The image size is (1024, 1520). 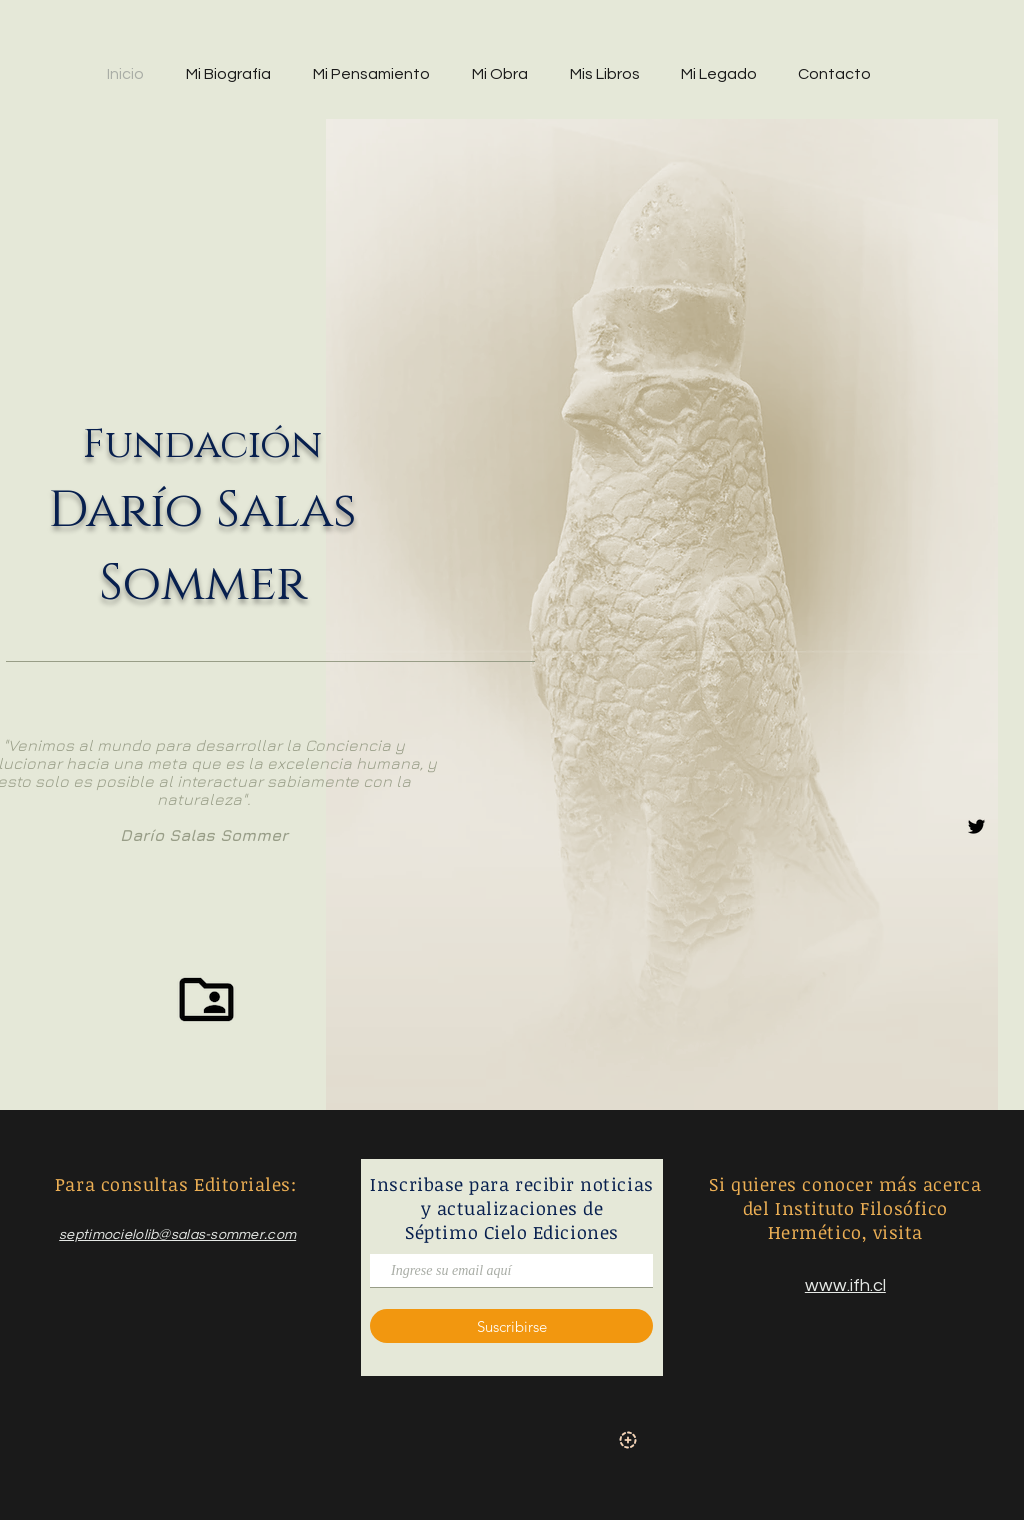 I want to click on add a new item or element, so click(x=628, y=1440).